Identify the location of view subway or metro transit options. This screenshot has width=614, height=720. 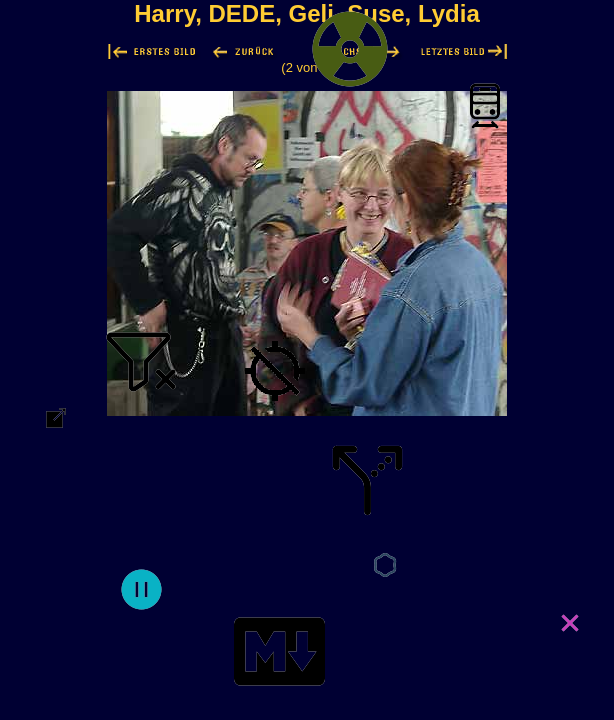
(485, 106).